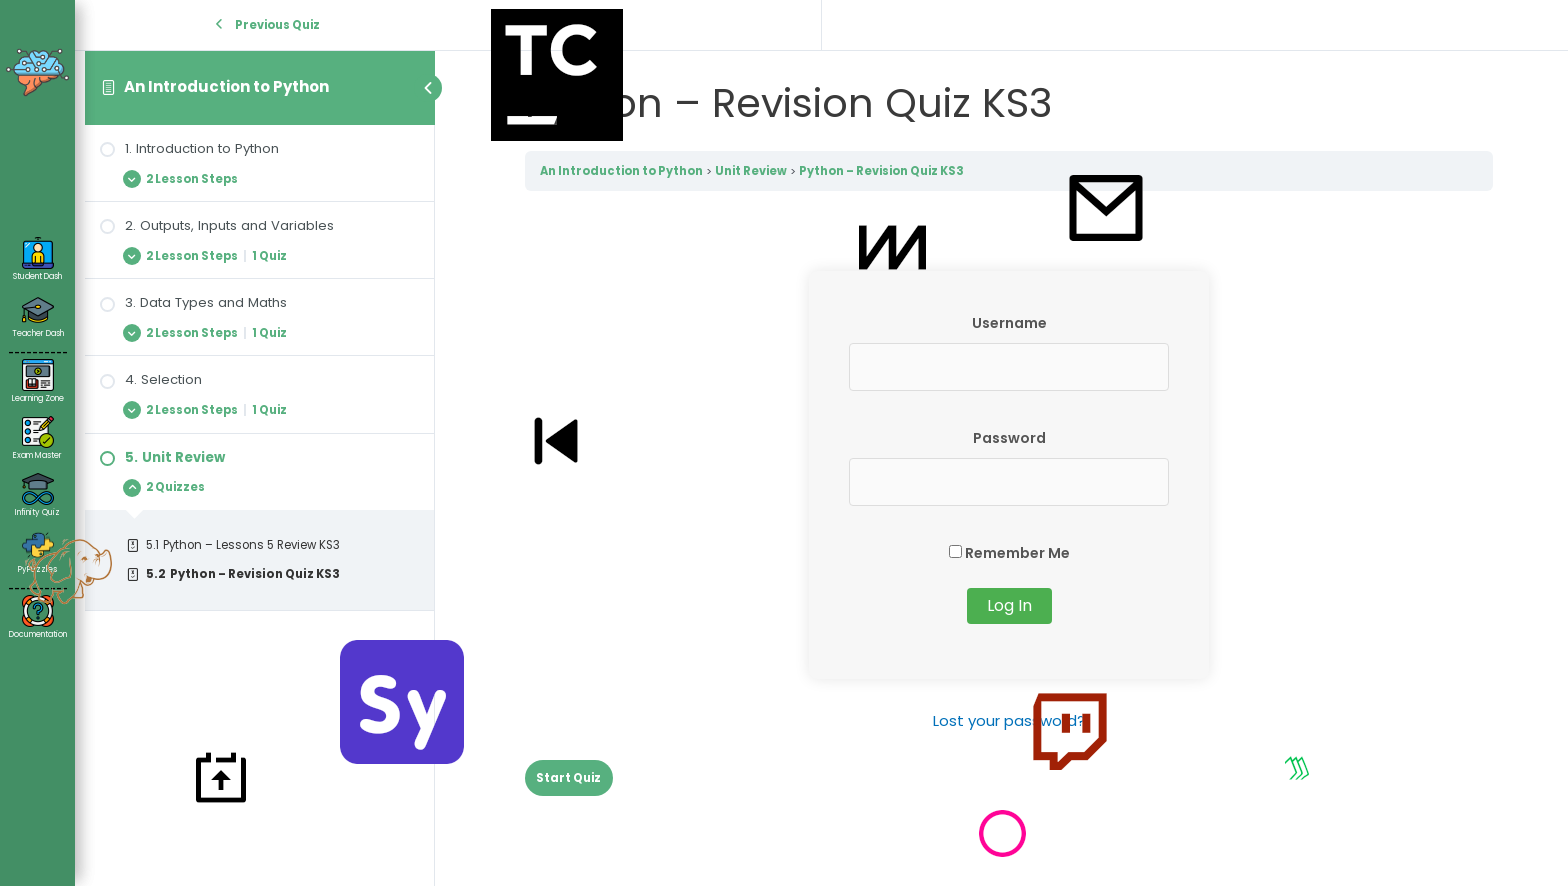 The image size is (1568, 886). Describe the element at coordinates (1106, 208) in the screenshot. I see `open your email inbox` at that location.